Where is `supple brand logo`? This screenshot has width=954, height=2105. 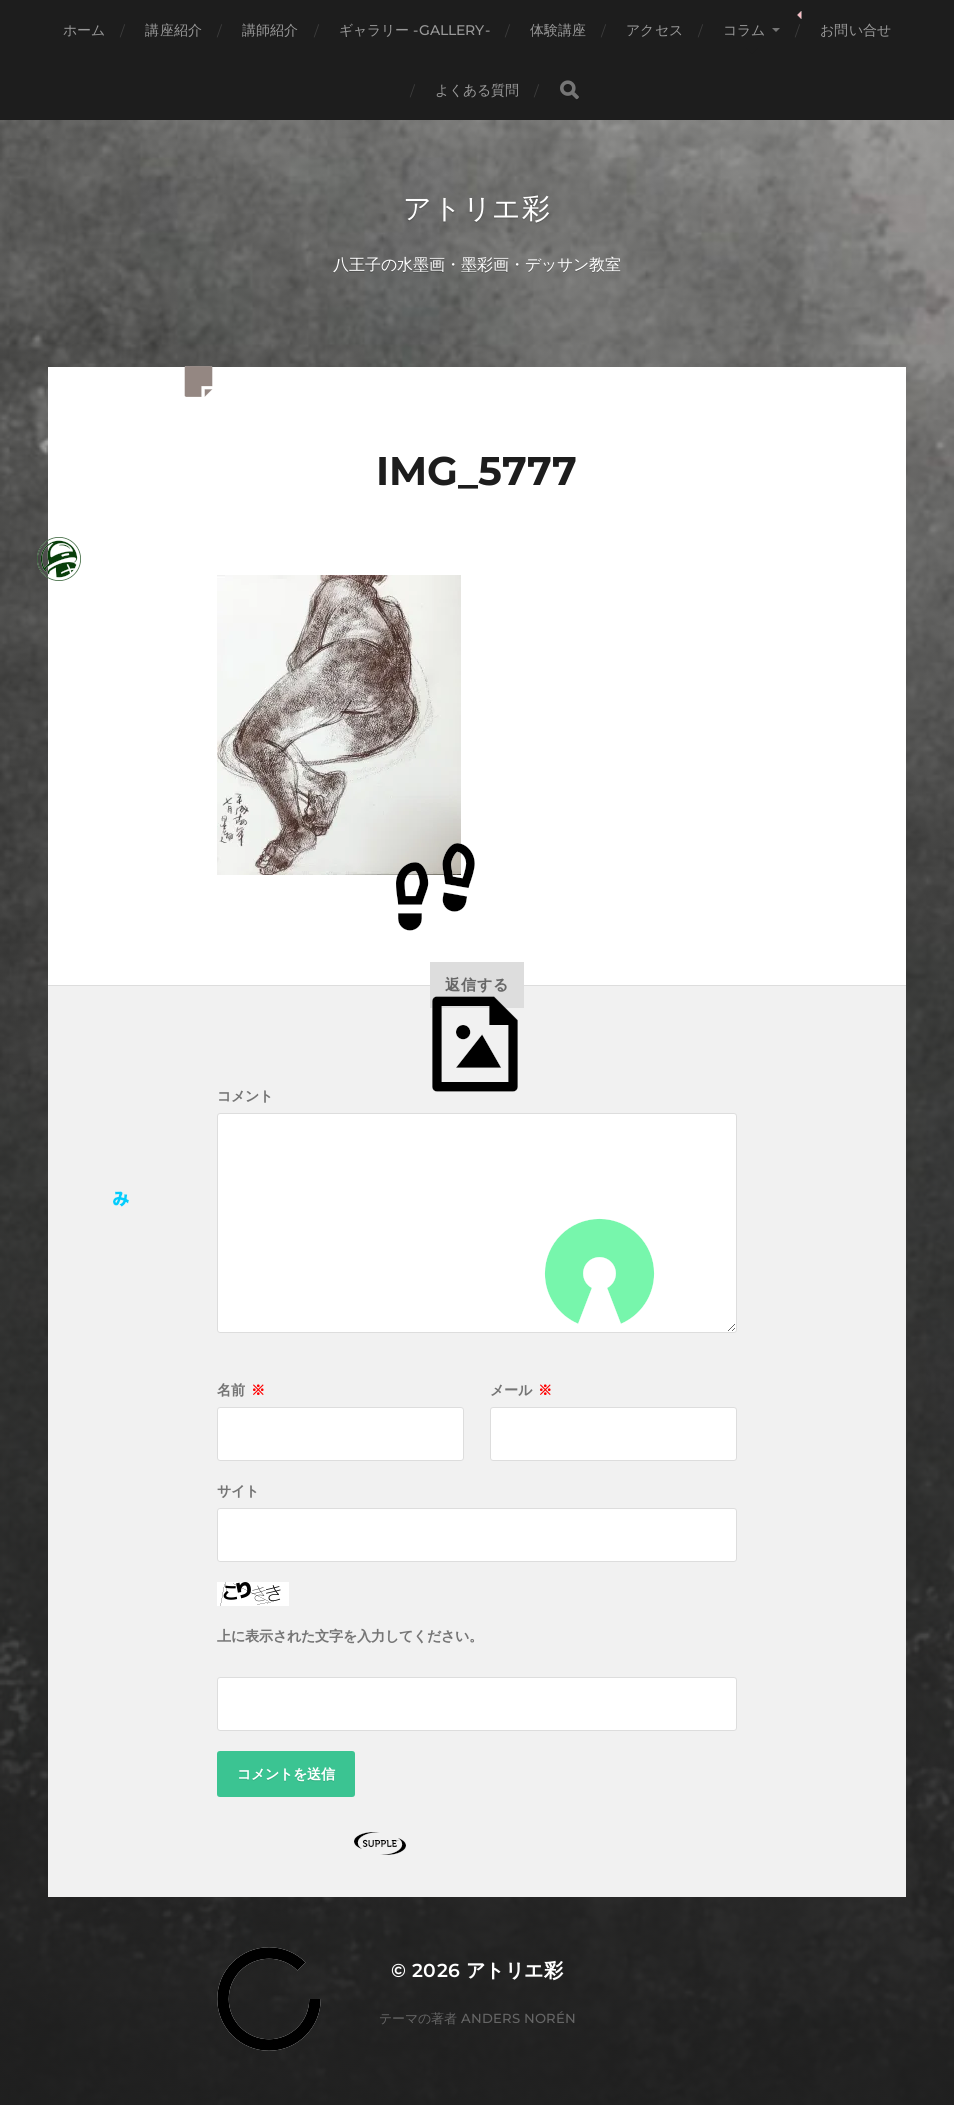
supple brand logo is located at coordinates (380, 1845).